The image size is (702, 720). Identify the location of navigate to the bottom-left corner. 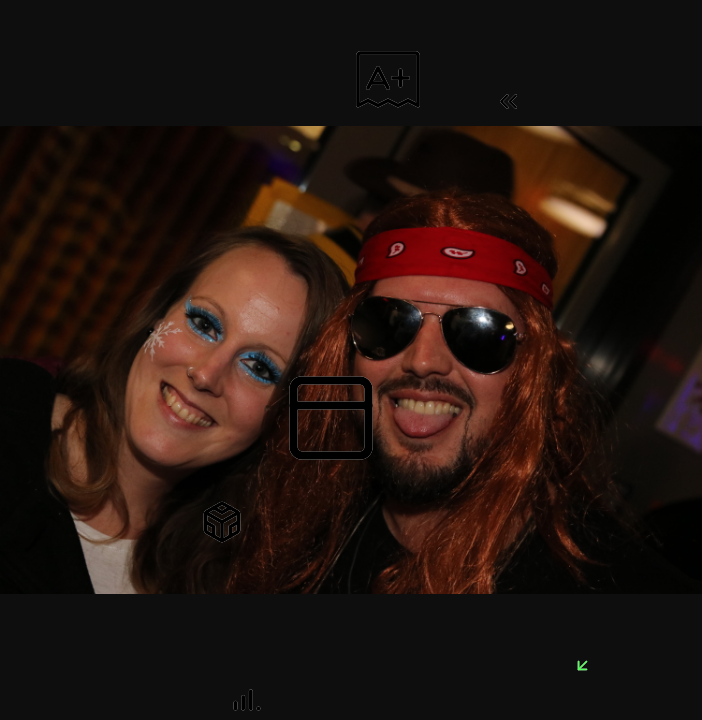
(582, 665).